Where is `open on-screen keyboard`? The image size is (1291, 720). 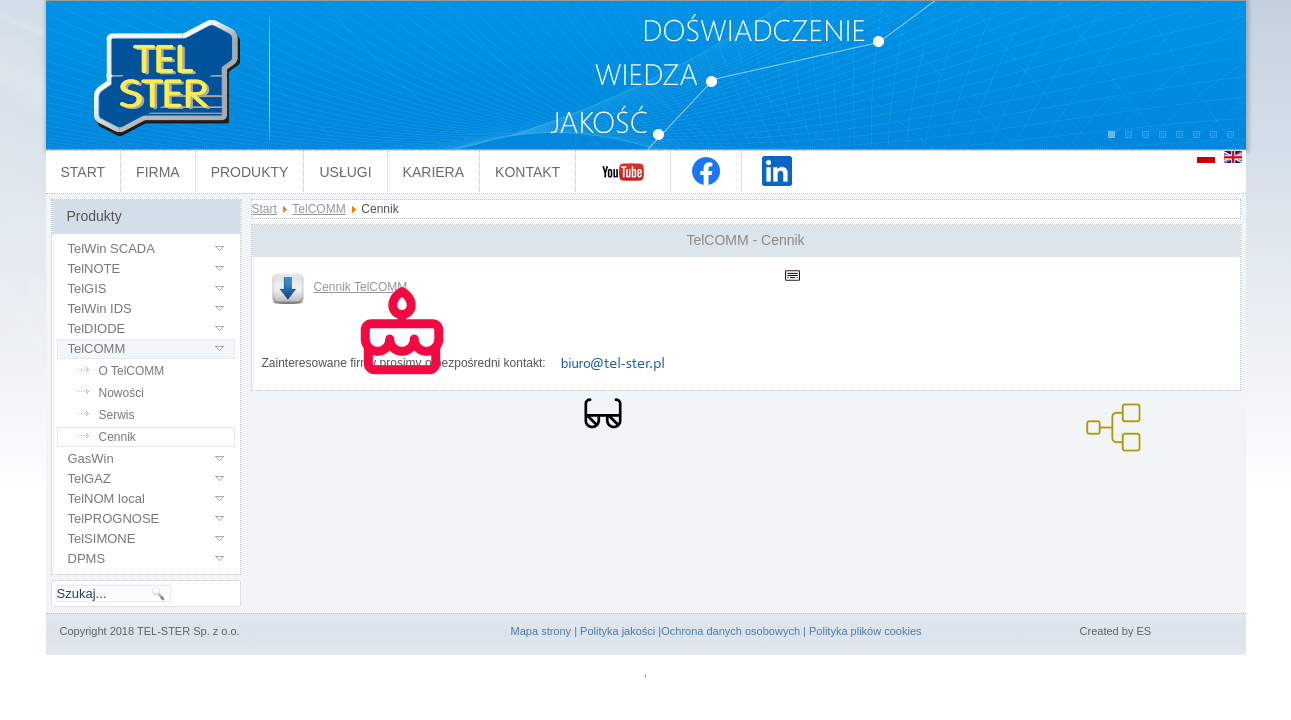 open on-screen keyboard is located at coordinates (792, 275).